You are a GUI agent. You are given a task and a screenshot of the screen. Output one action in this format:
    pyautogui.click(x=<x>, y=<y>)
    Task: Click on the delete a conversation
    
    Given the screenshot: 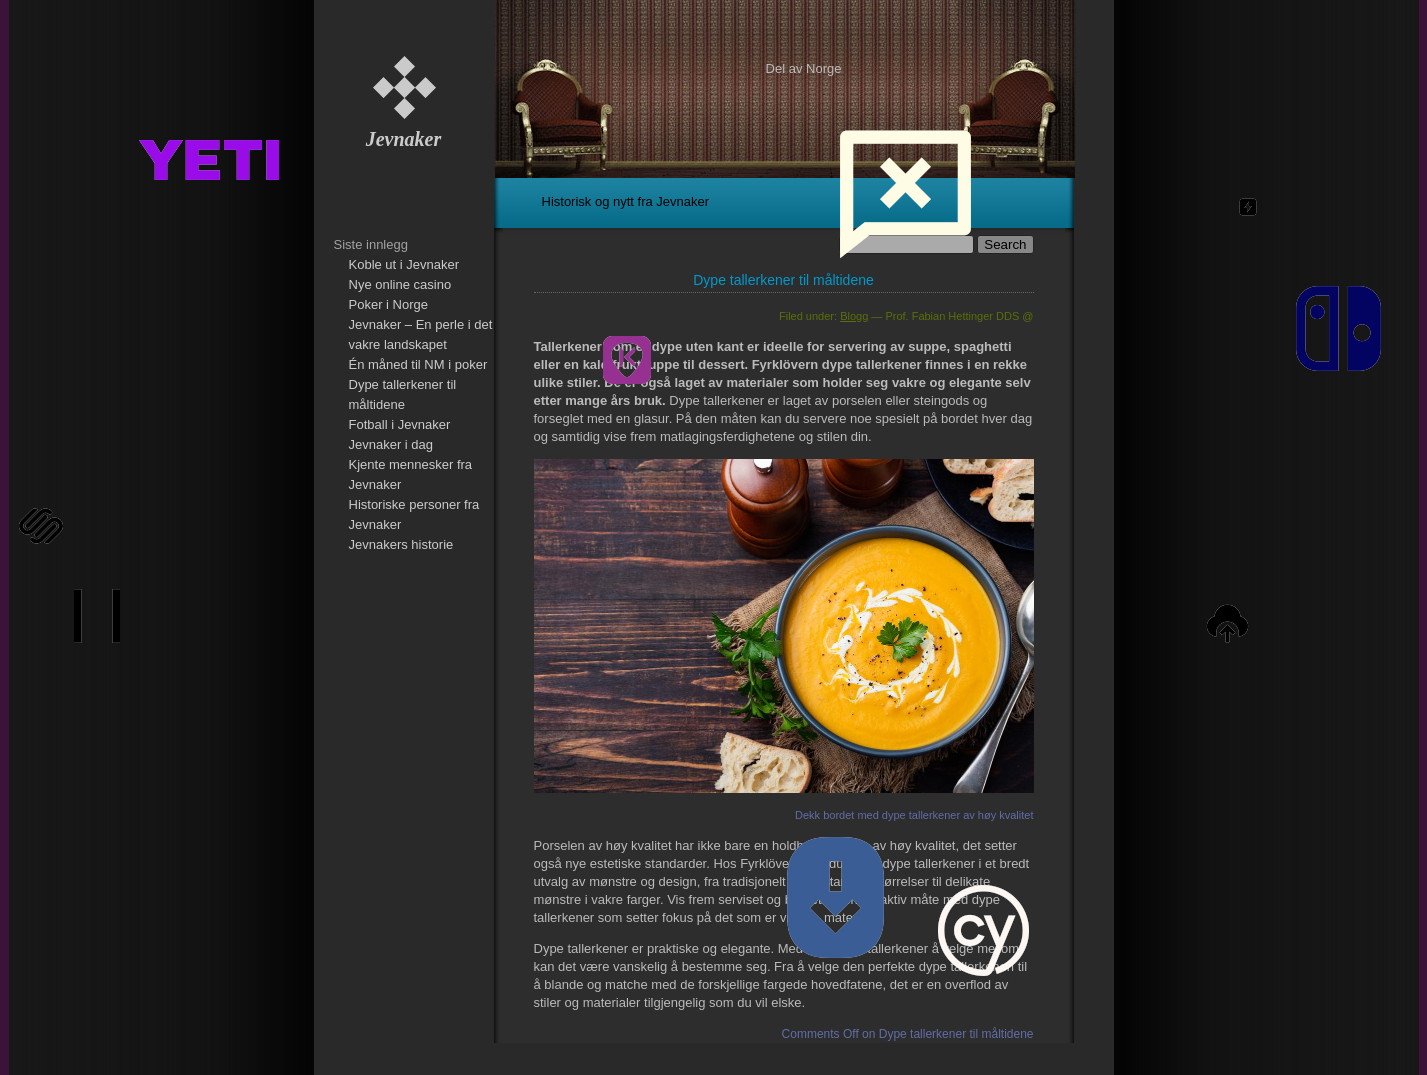 What is the action you would take?
    pyautogui.click(x=905, y=189)
    